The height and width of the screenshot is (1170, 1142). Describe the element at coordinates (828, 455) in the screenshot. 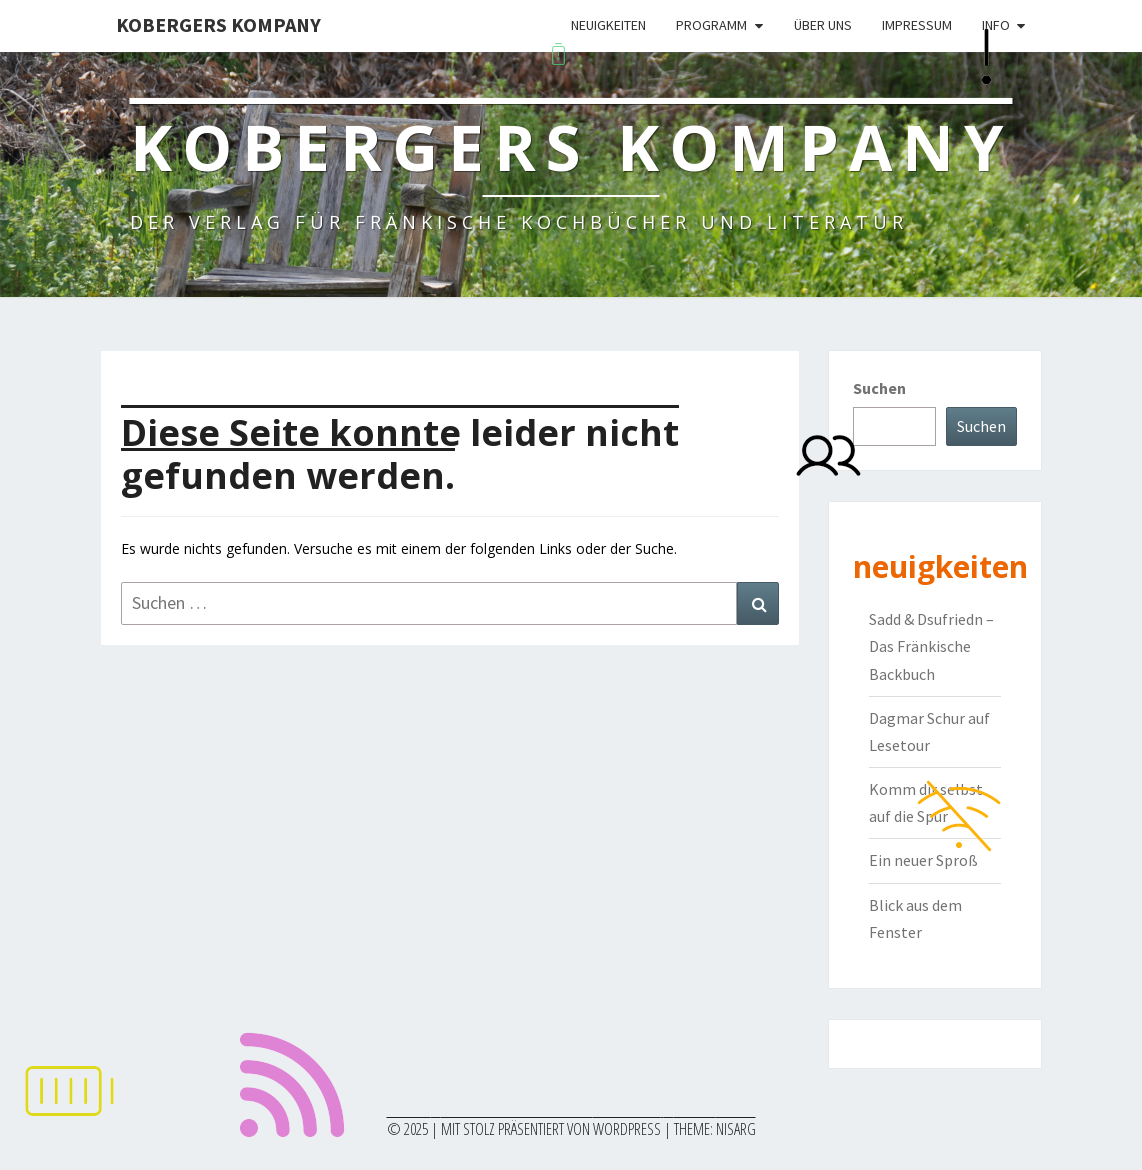

I see `view all users or team members` at that location.